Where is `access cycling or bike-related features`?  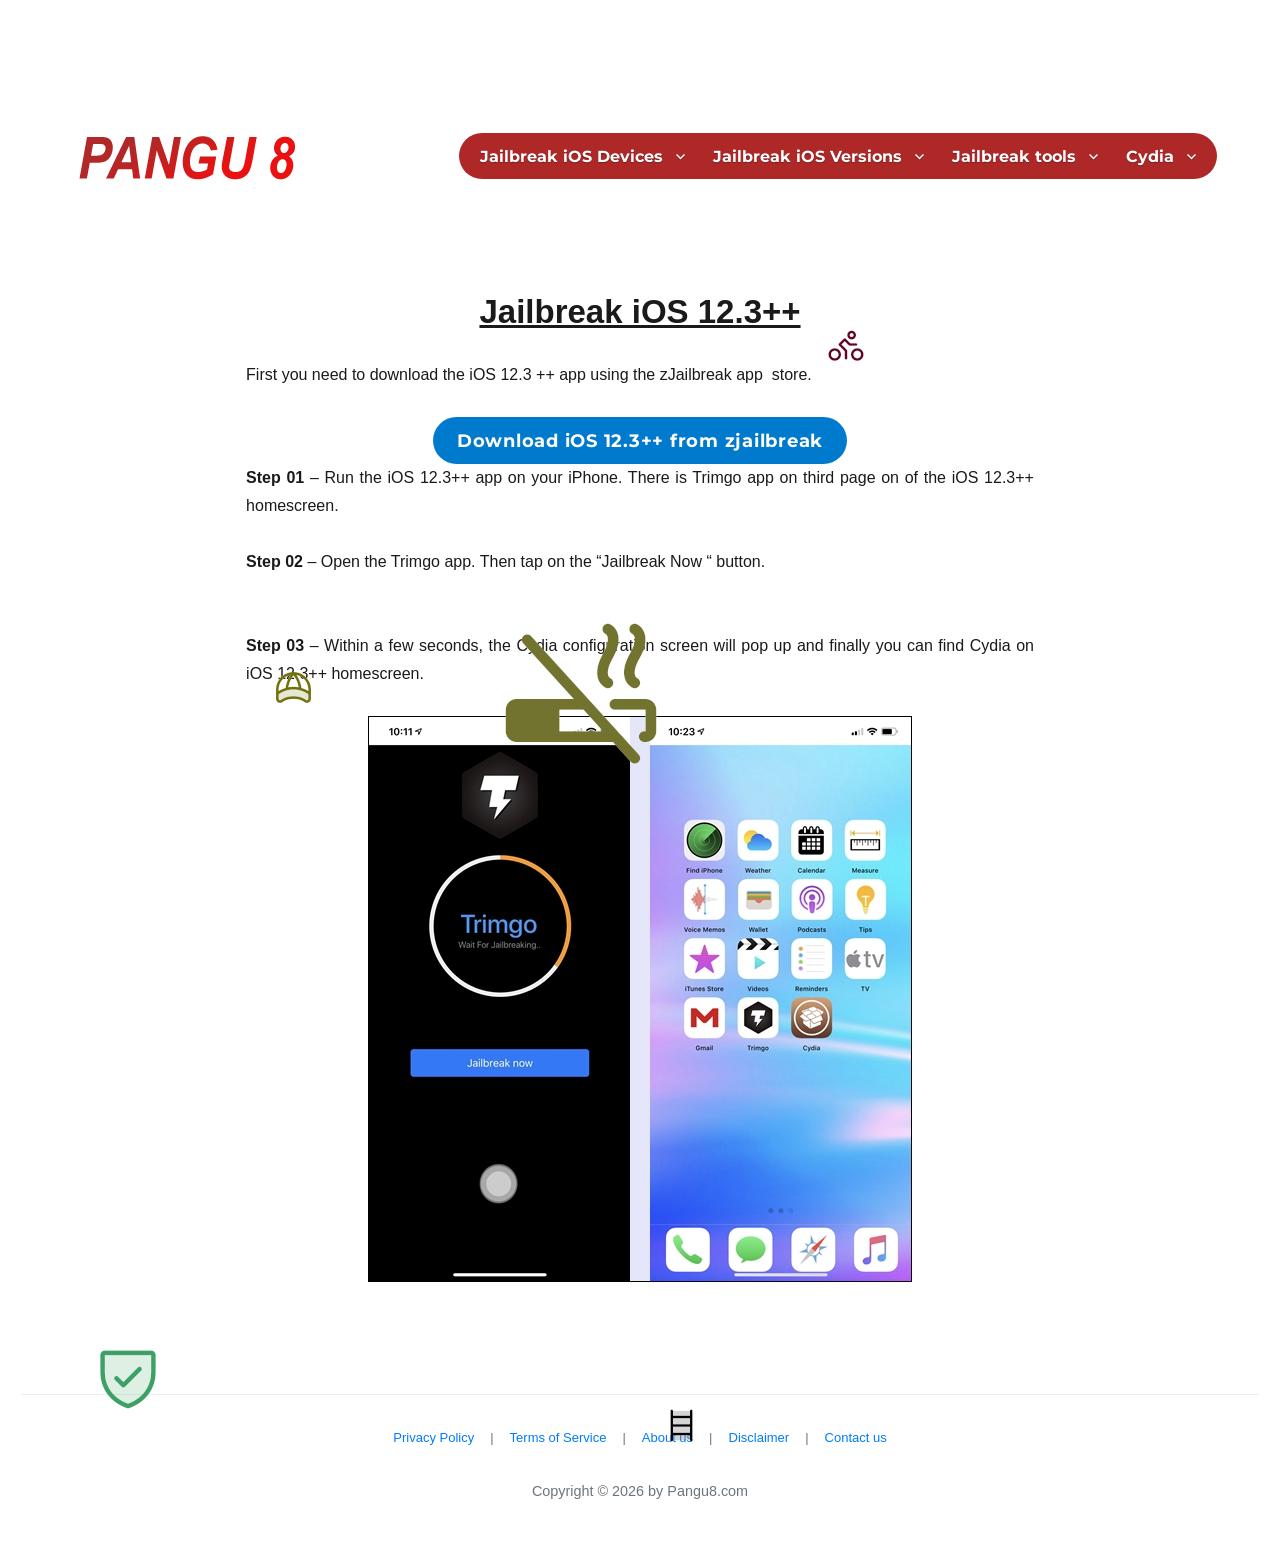
access cycling or bike-related features is located at coordinates (846, 347).